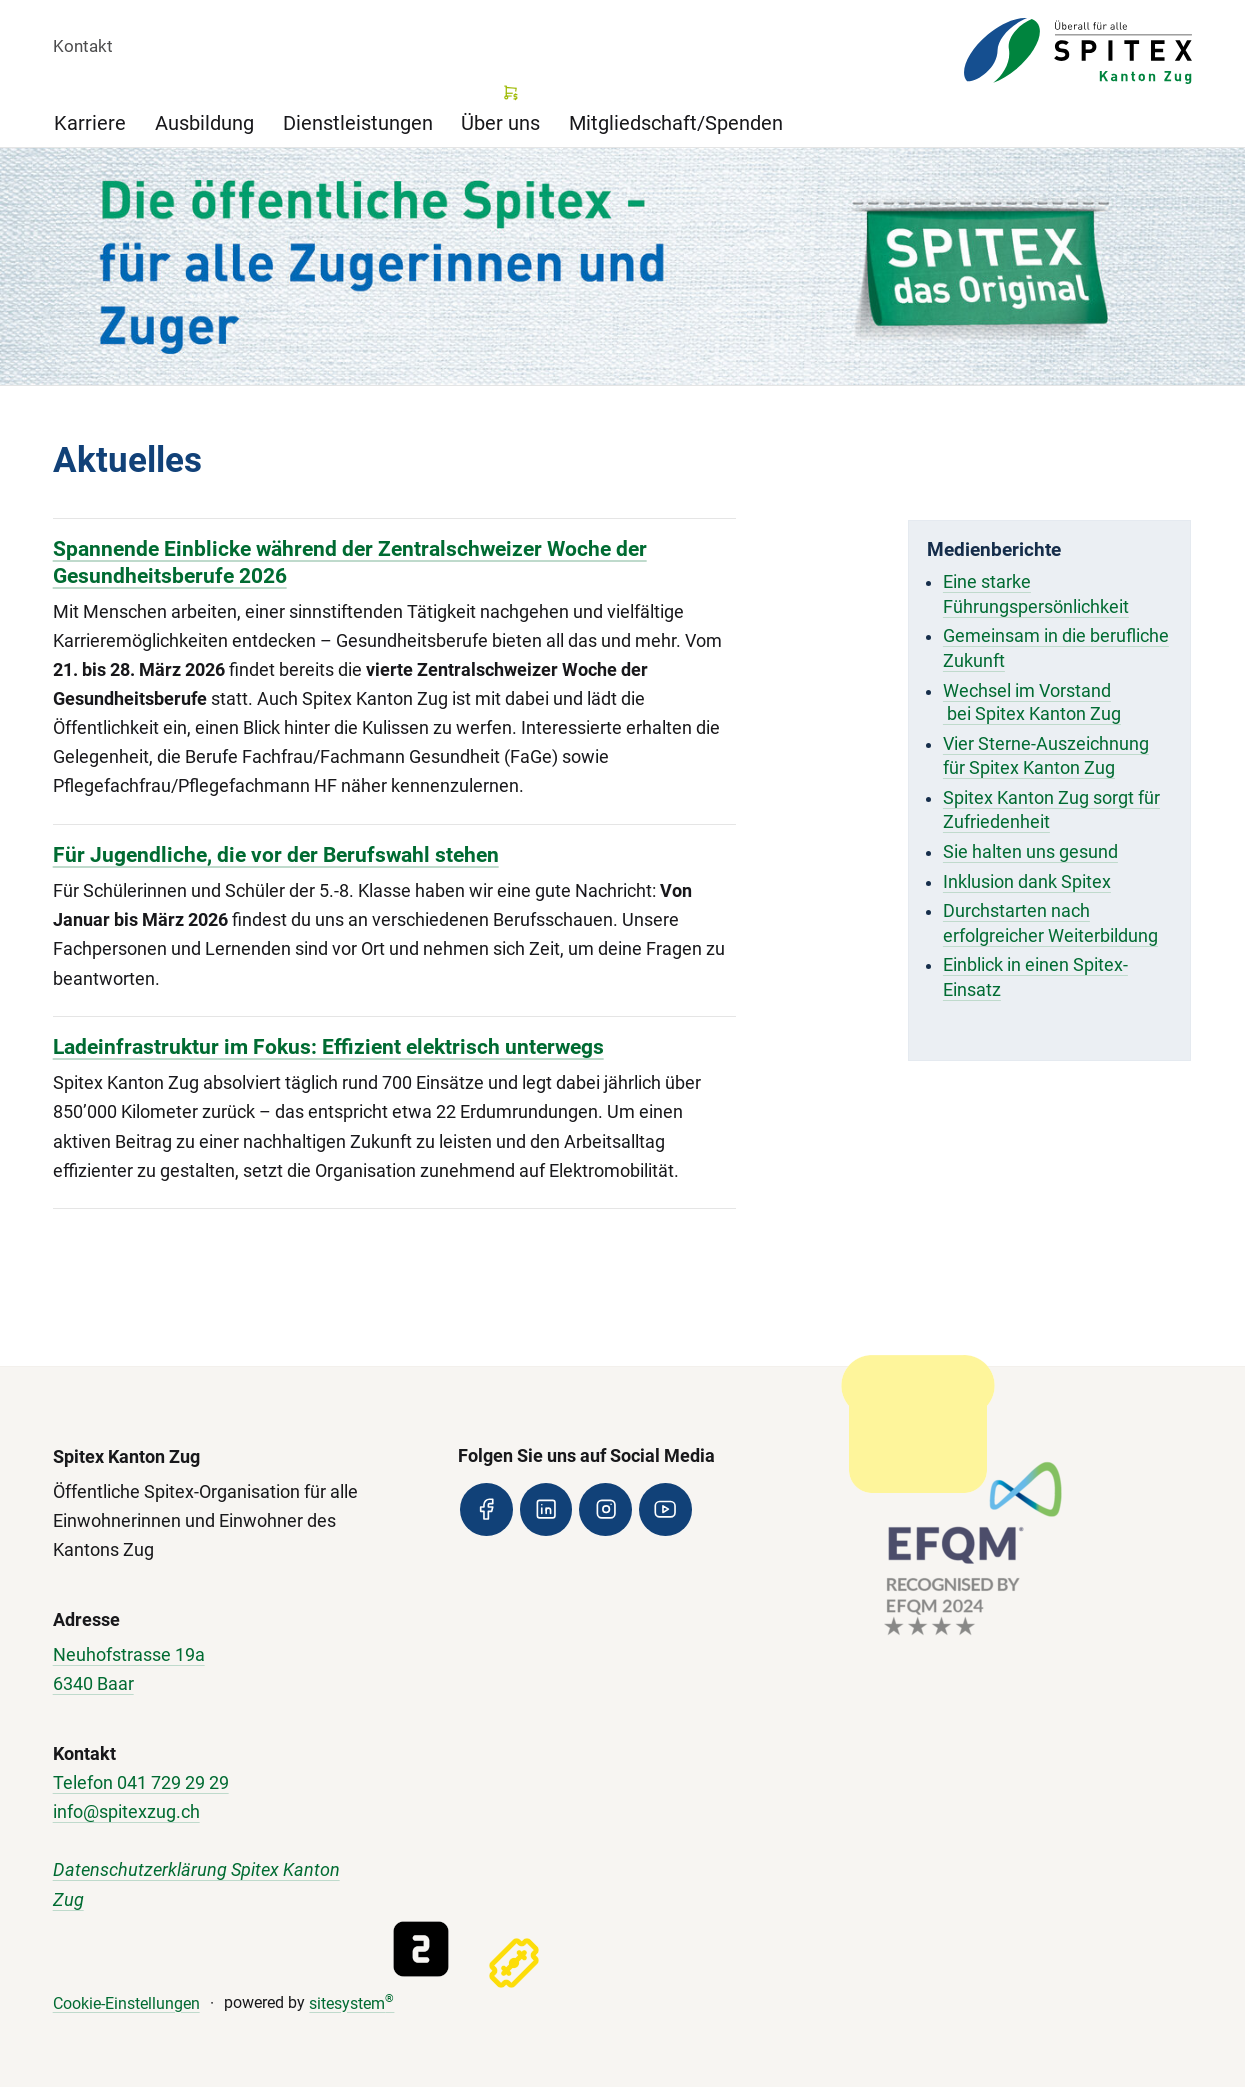 Image resolution: width=1245 pixels, height=2087 pixels. I want to click on cutting or trimming tool, so click(514, 1963).